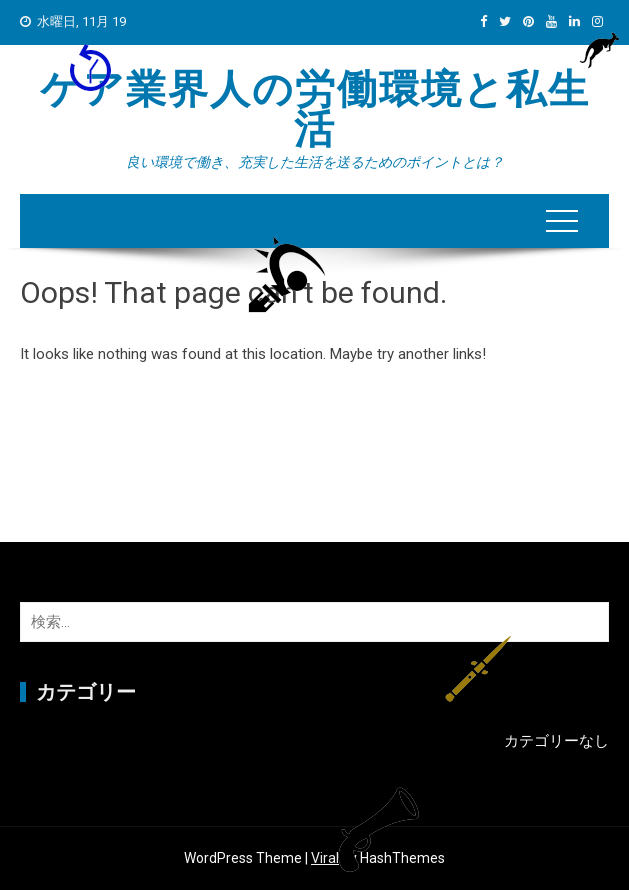 Image resolution: width=629 pixels, height=890 pixels. What do you see at coordinates (287, 274) in the screenshot?
I see `equip a magic staff or wand` at bounding box center [287, 274].